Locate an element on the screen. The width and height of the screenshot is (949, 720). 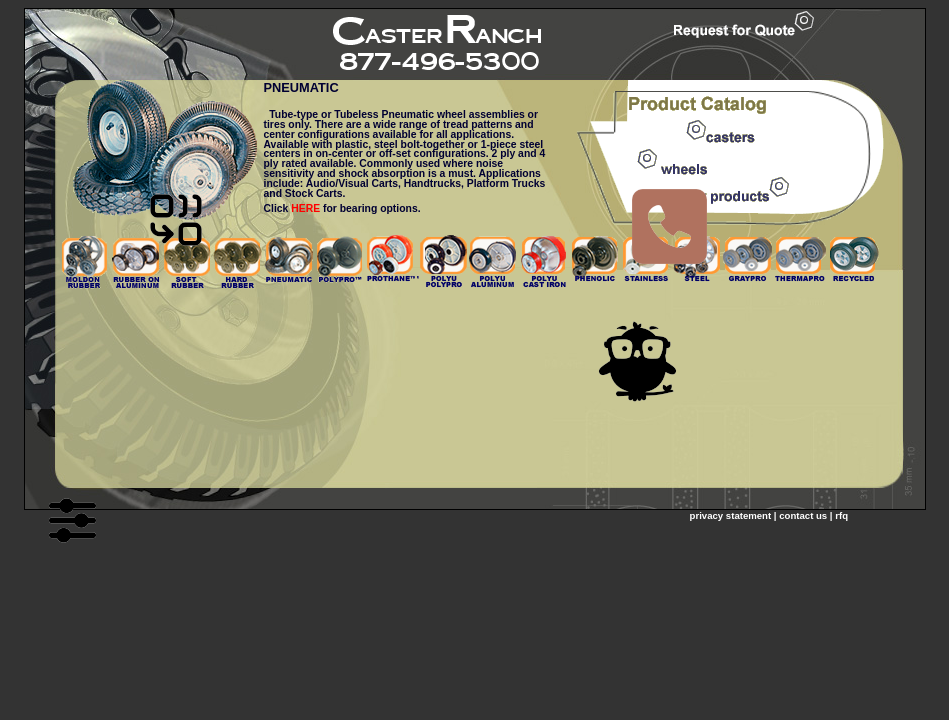
tap to make a phone call is located at coordinates (669, 226).